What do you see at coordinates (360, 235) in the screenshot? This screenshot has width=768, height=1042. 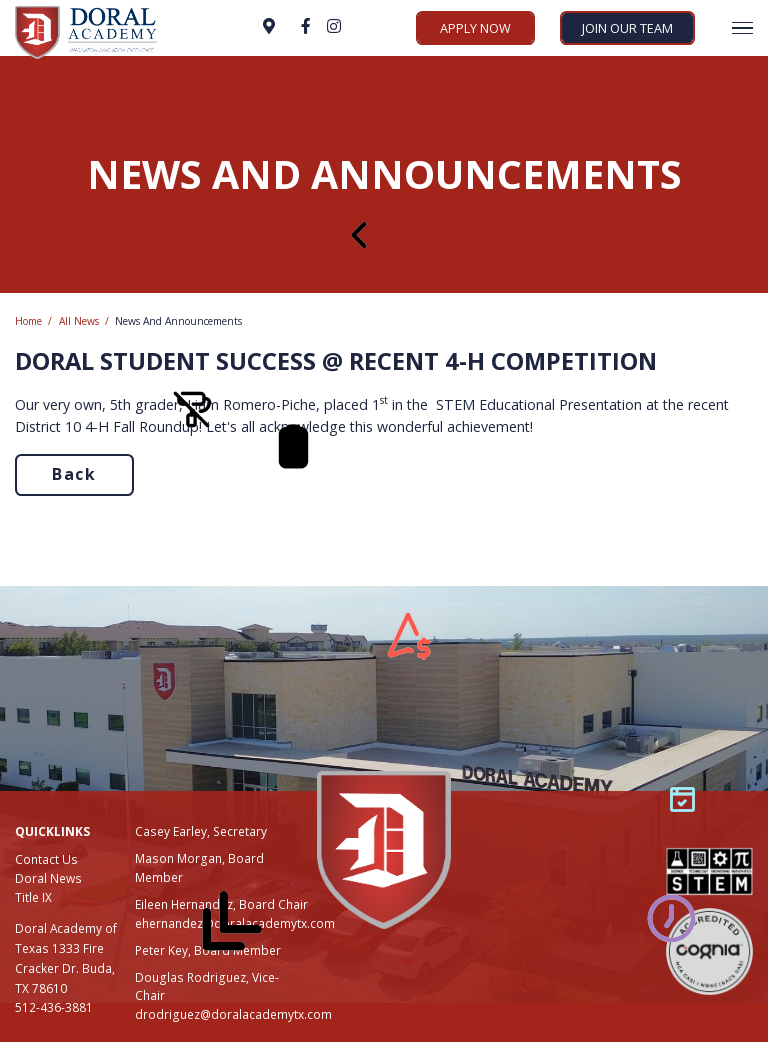 I see `go back to the previous screen` at bounding box center [360, 235].